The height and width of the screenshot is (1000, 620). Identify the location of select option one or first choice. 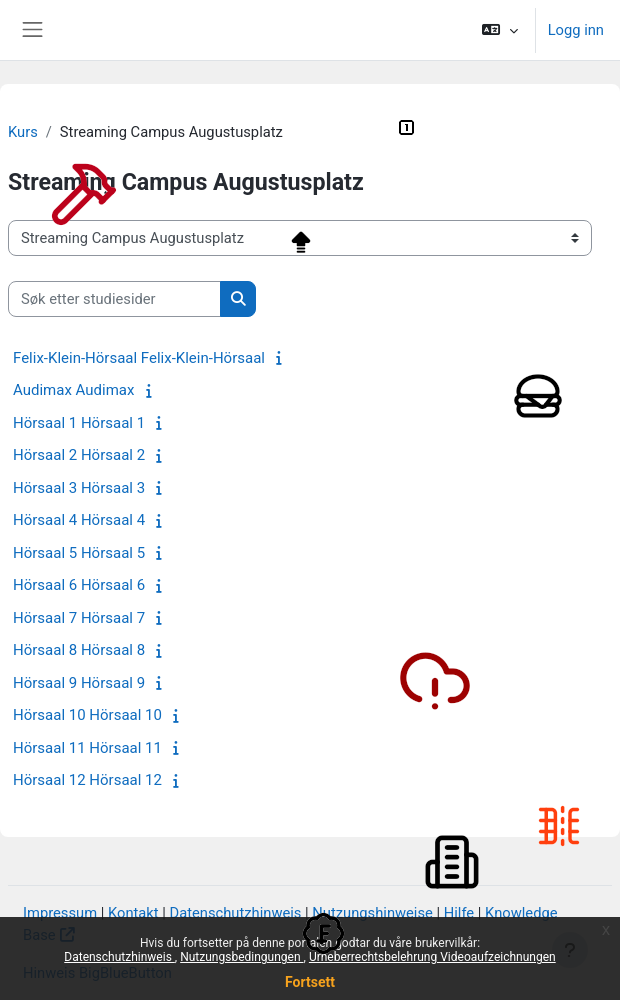
(406, 127).